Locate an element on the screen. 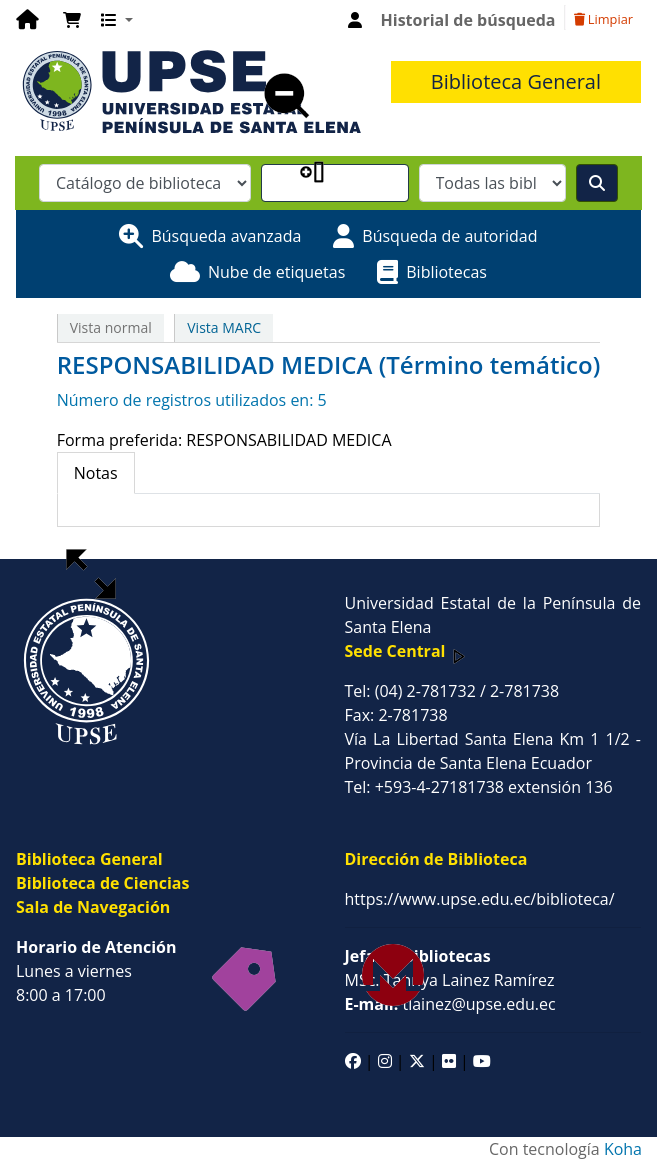 The width and height of the screenshot is (657, 1161). zoom out to see more content is located at coordinates (286, 95).